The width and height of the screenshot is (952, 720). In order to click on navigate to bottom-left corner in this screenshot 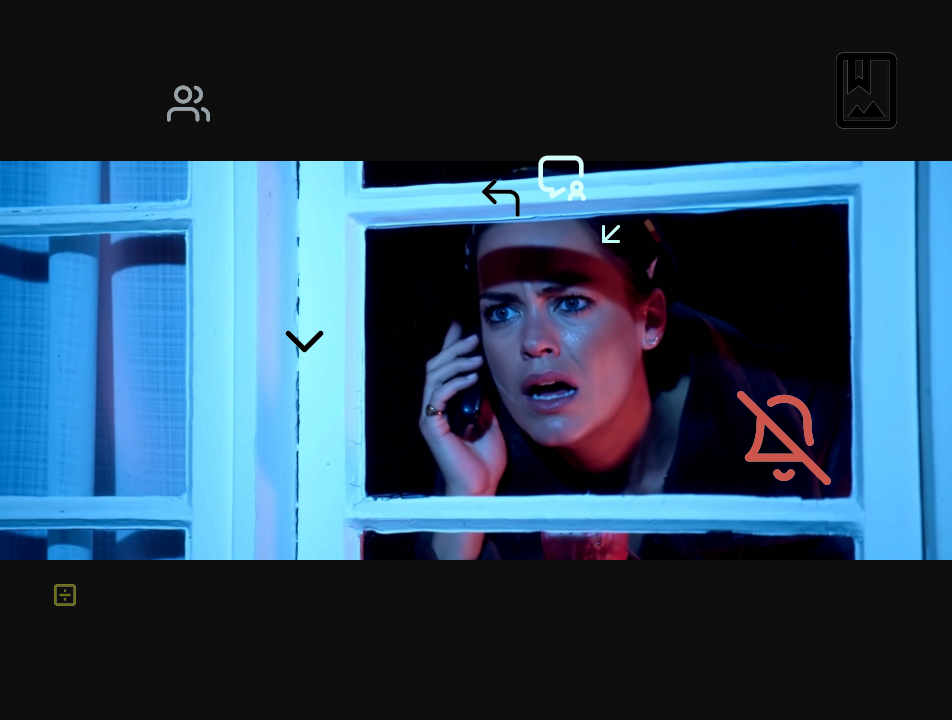, I will do `click(611, 234)`.